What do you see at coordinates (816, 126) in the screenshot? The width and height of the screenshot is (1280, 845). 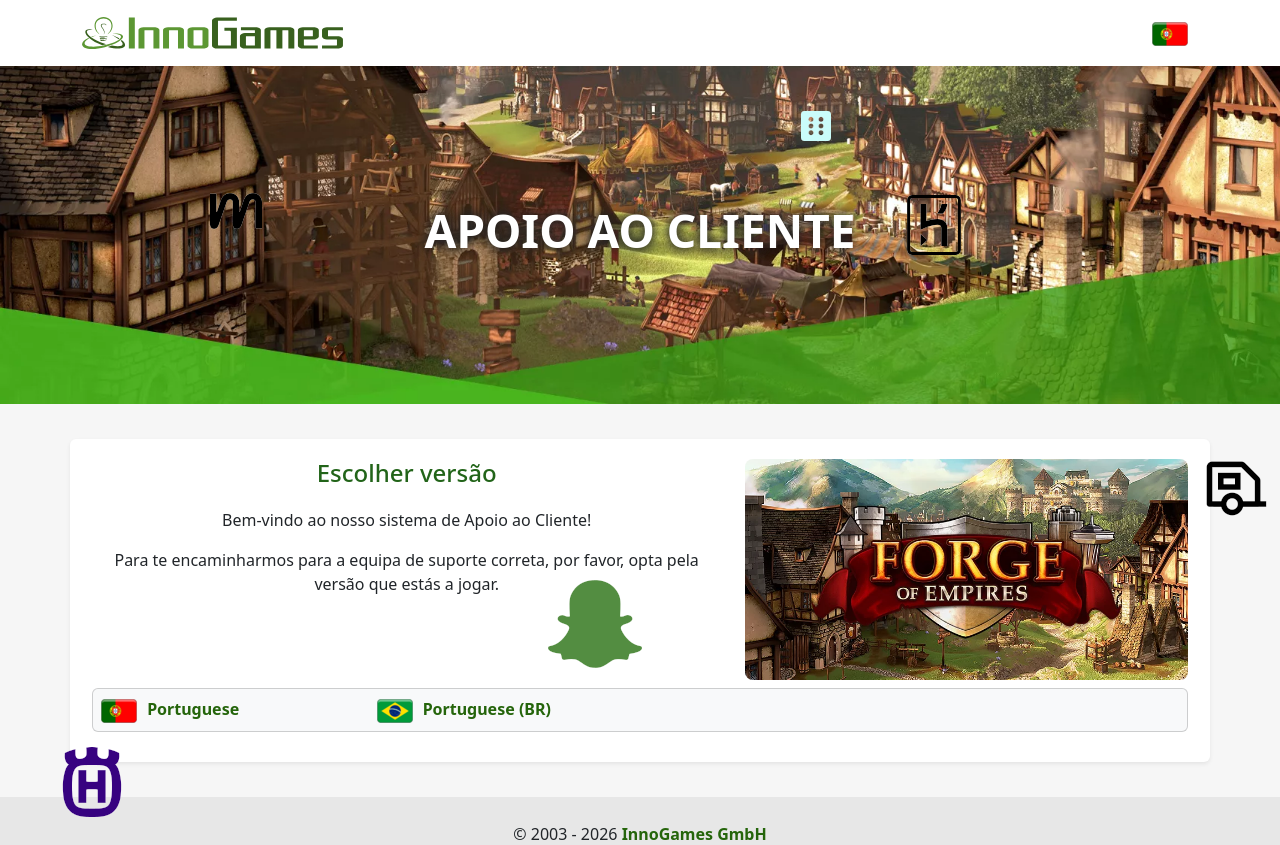 I see `roll the dice or generate a random result` at bounding box center [816, 126].